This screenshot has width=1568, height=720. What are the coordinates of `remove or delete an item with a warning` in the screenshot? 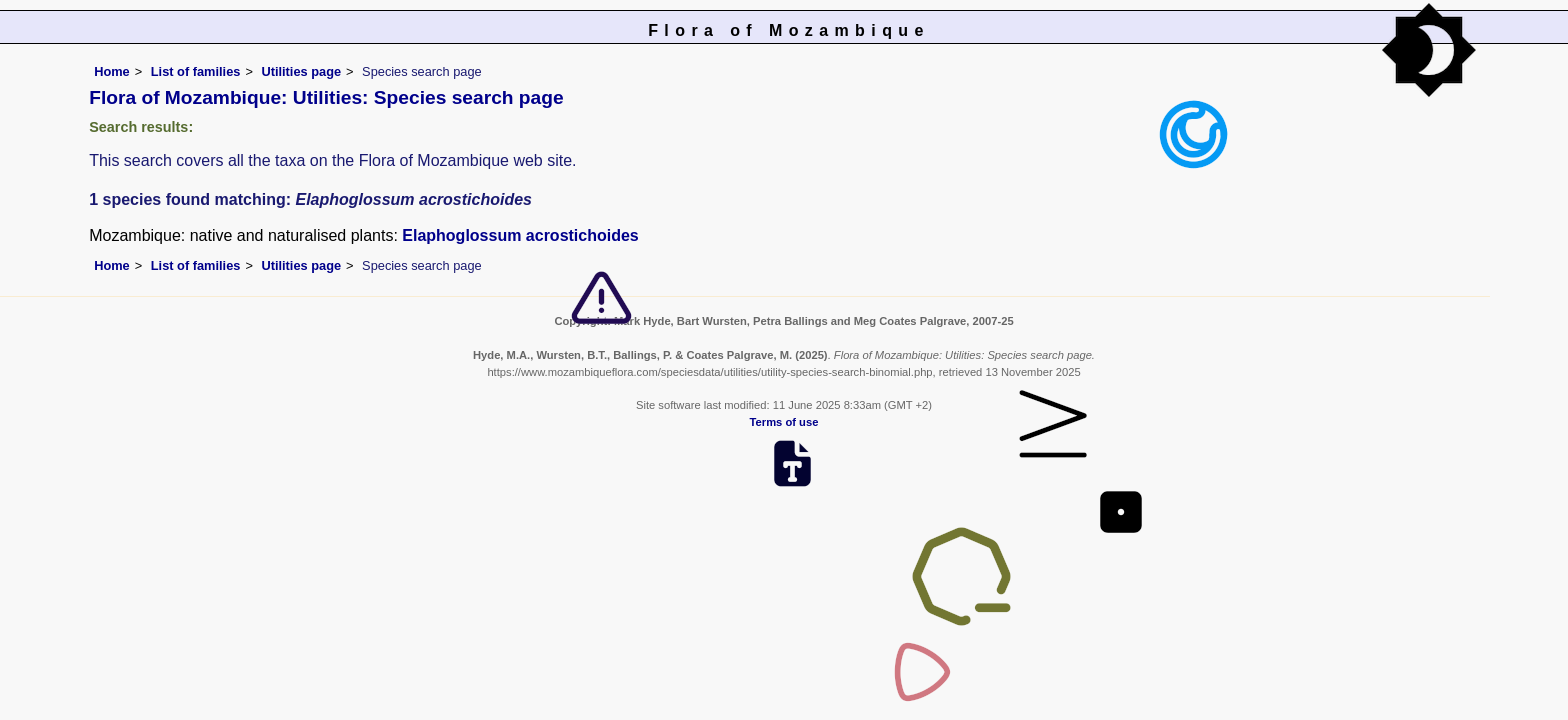 It's located at (961, 576).